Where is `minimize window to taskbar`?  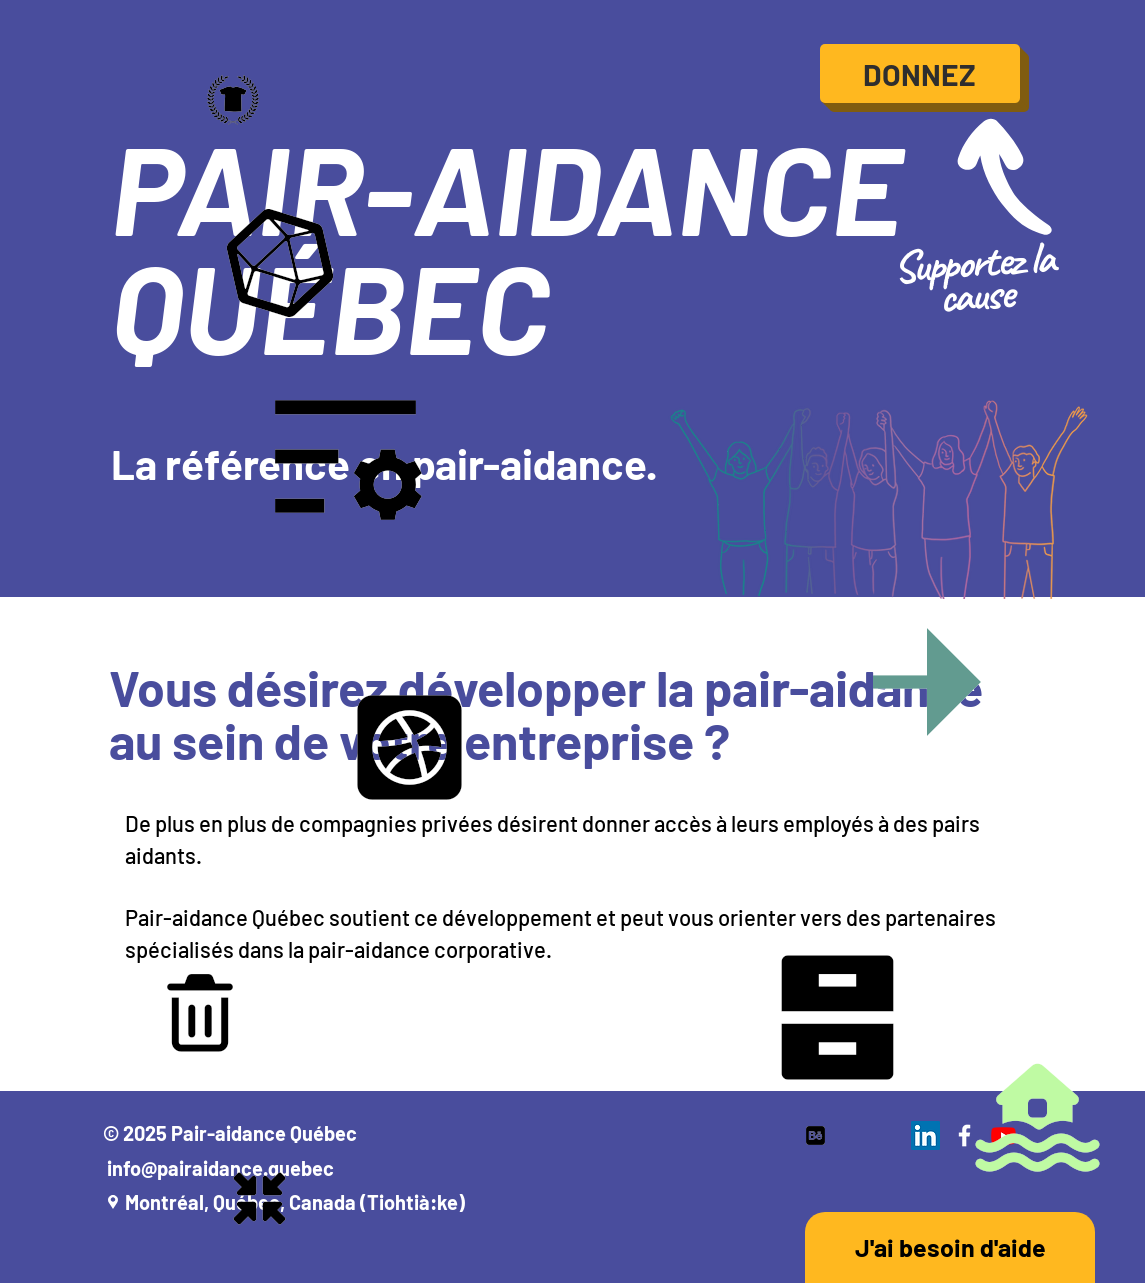
minimize window to taskbar is located at coordinates (259, 1198).